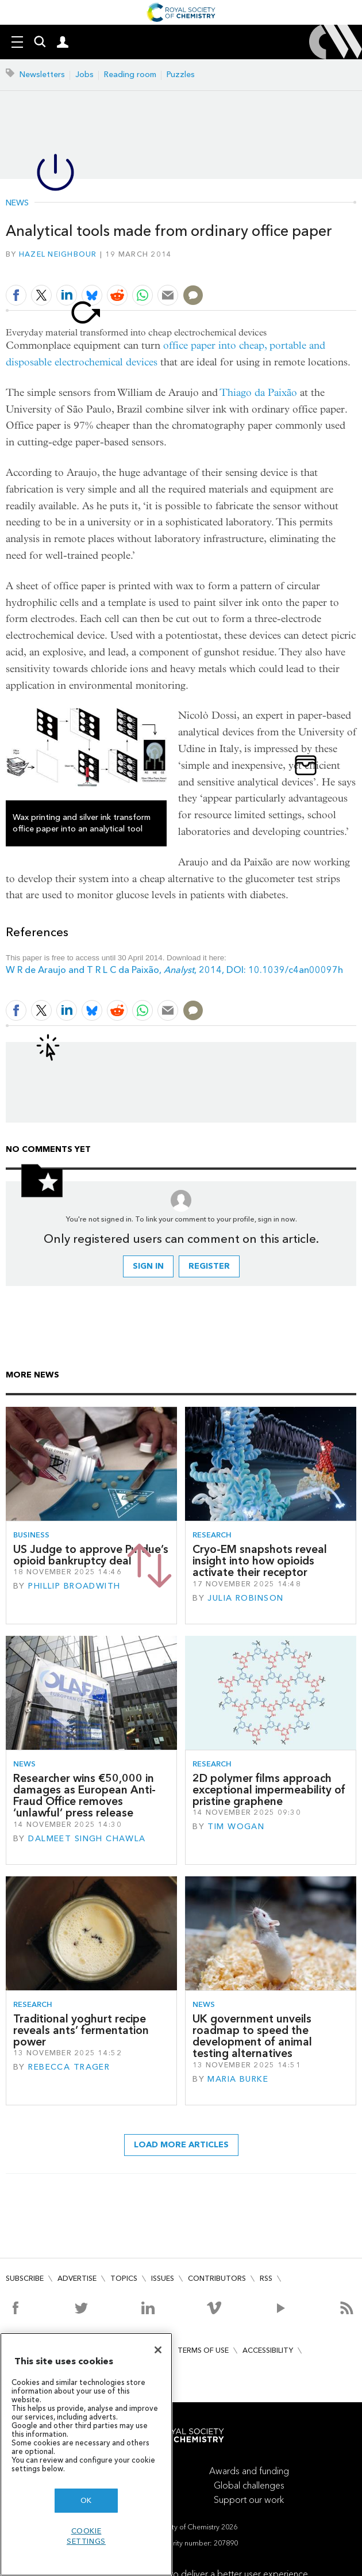  I want to click on turn device on or off, so click(55, 172).